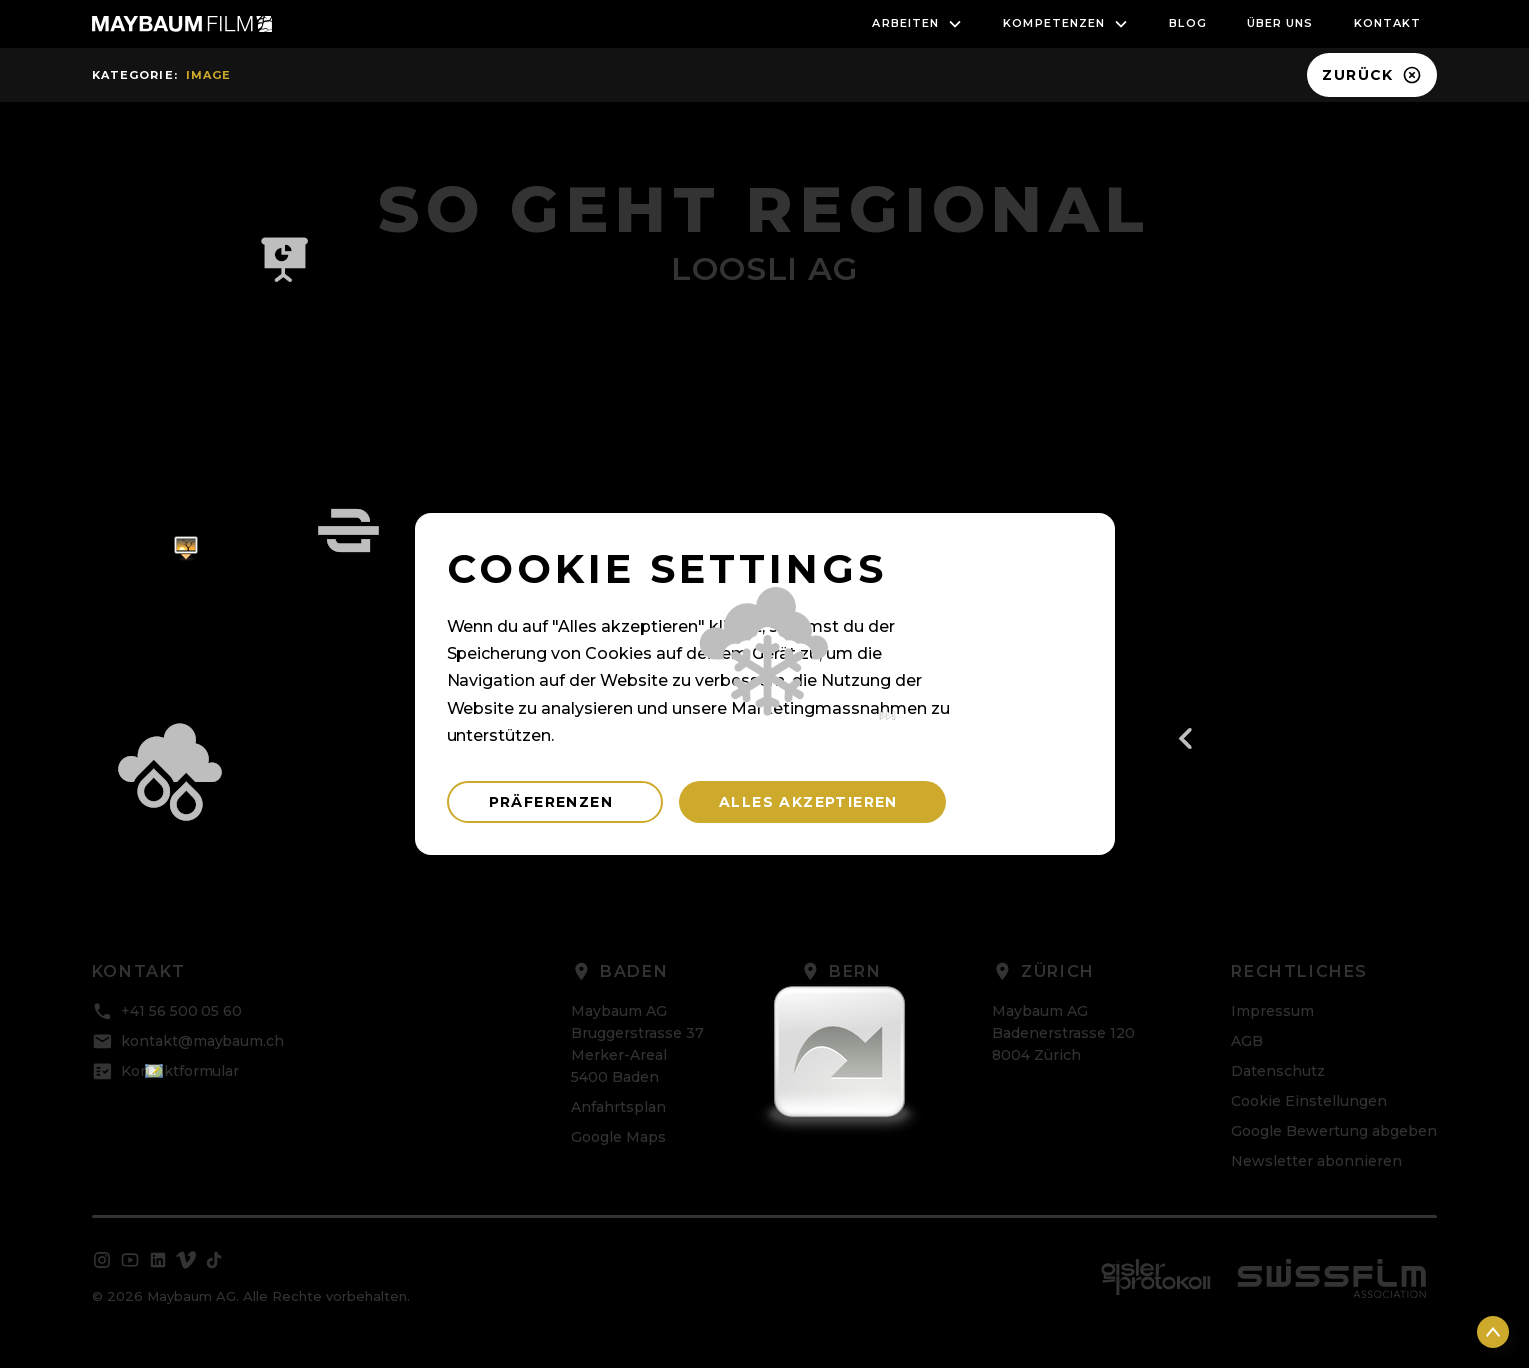 This screenshot has width=1529, height=1368. I want to click on indicates snowy weather conditions, so click(763, 651).